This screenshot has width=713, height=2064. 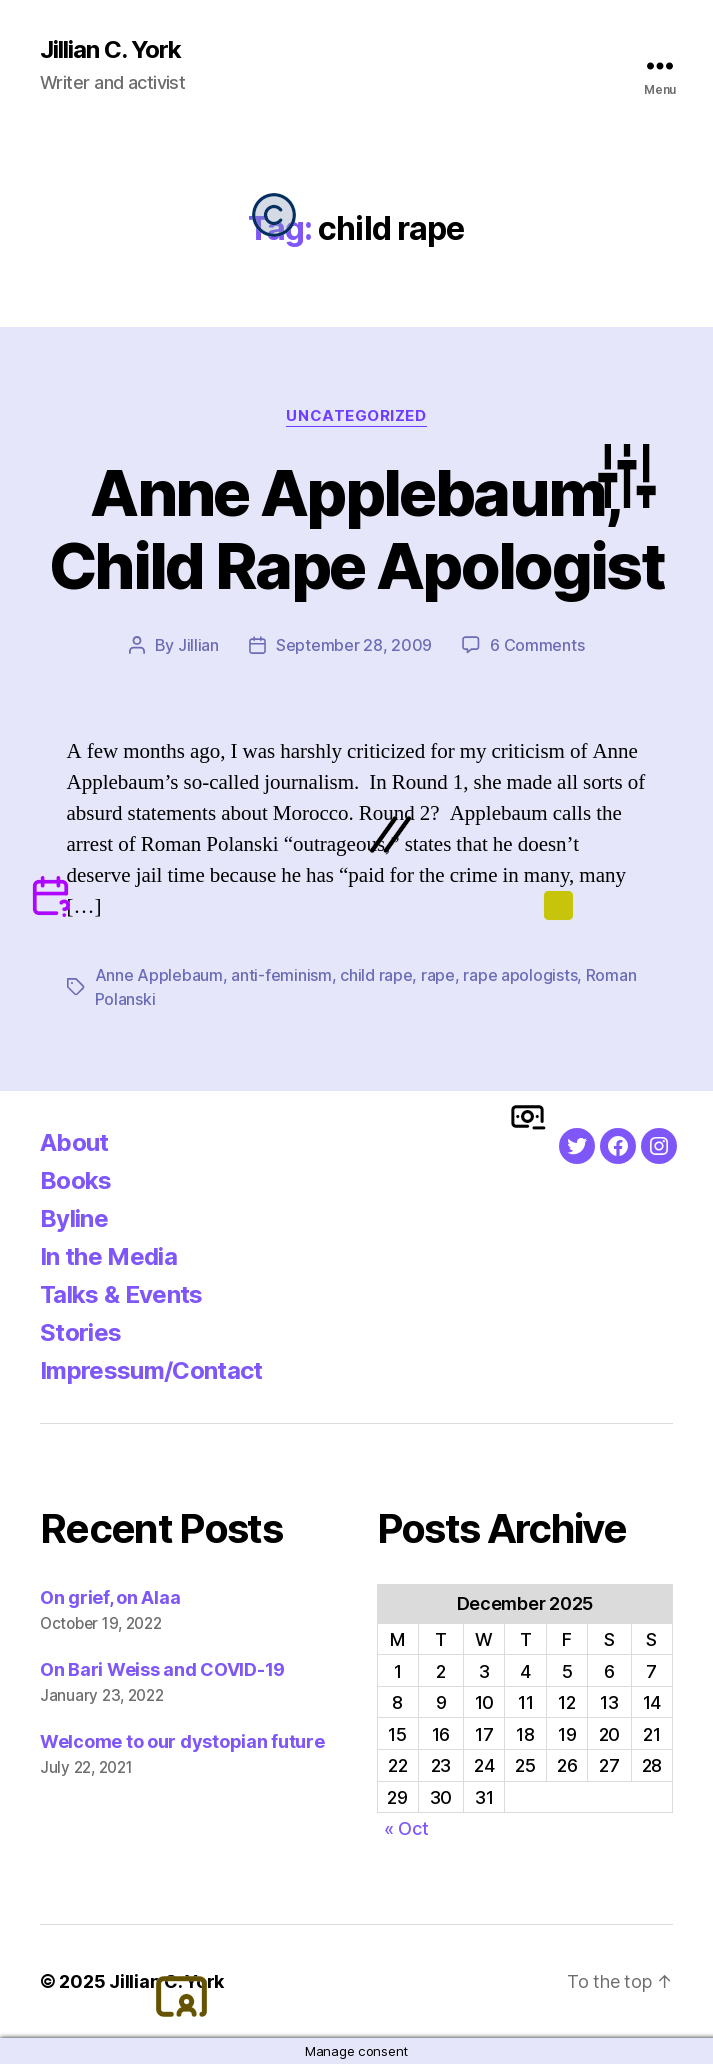 What do you see at coordinates (274, 215) in the screenshot?
I see `indicates copyrighted content` at bounding box center [274, 215].